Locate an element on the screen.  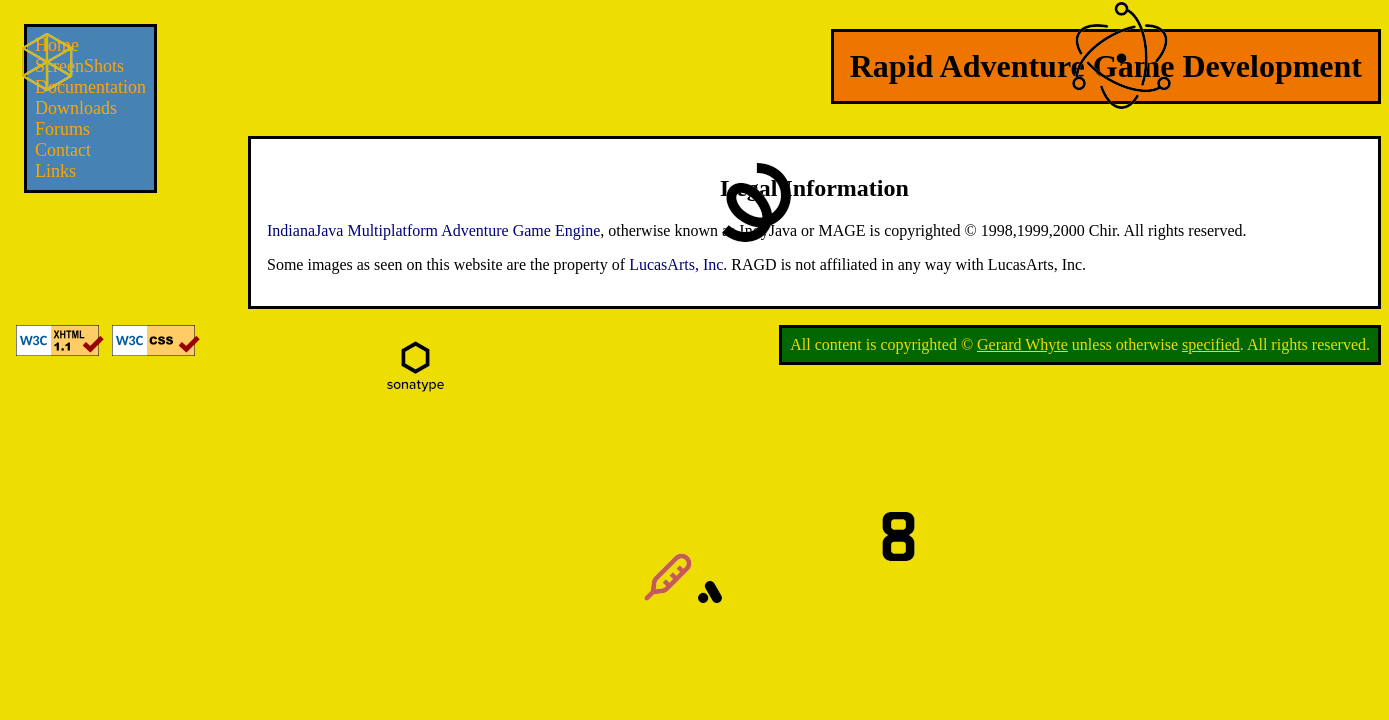
spring creators platform logo is located at coordinates (756, 202).